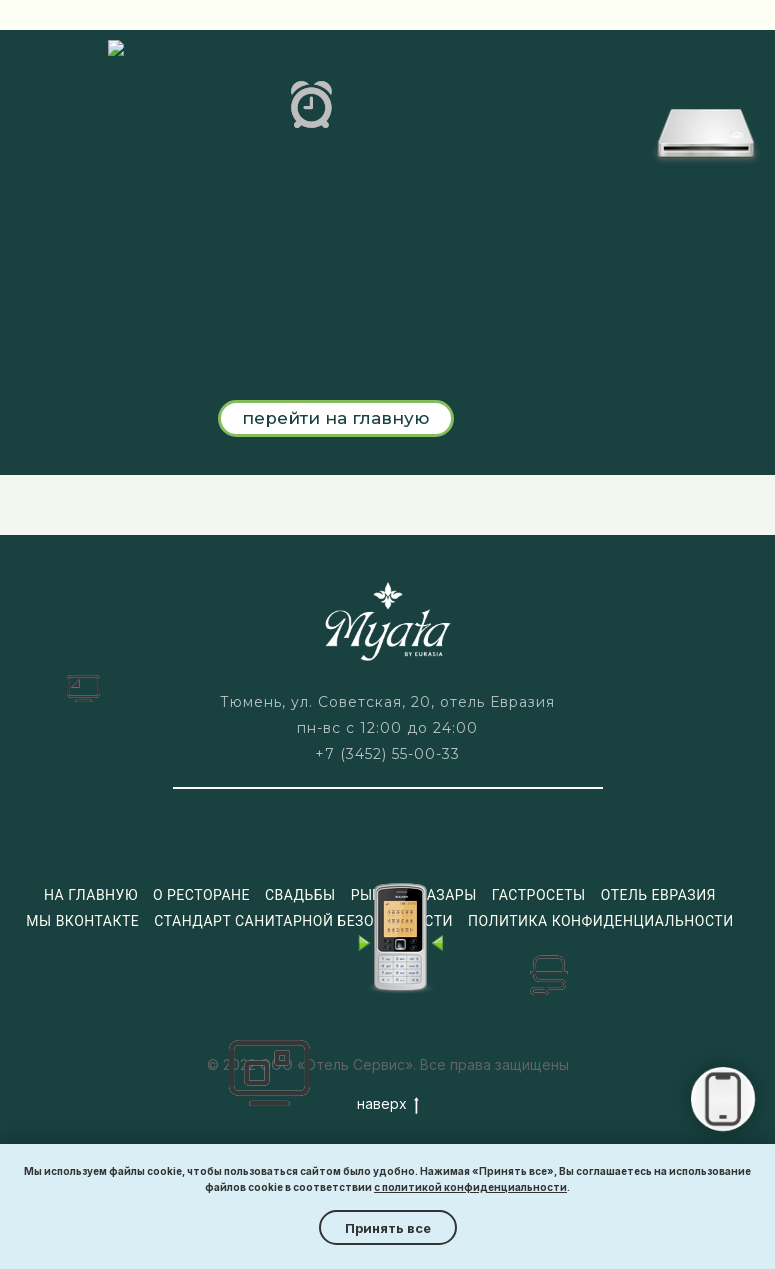 Image resolution: width=775 pixels, height=1269 pixels. I want to click on indicates an active alarm is set, so click(313, 103).